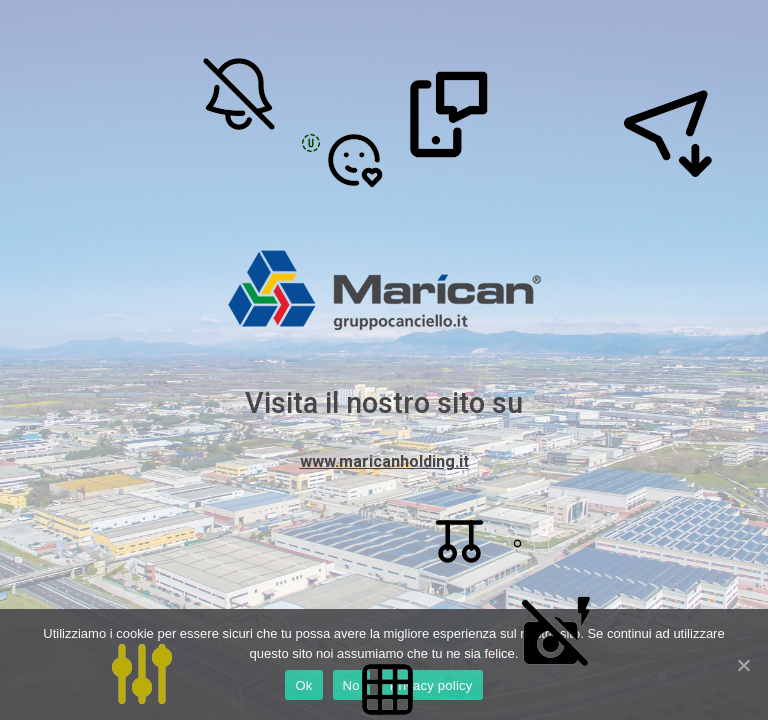 The width and height of the screenshot is (768, 720). I want to click on camera flash is disabled, so click(557, 630).